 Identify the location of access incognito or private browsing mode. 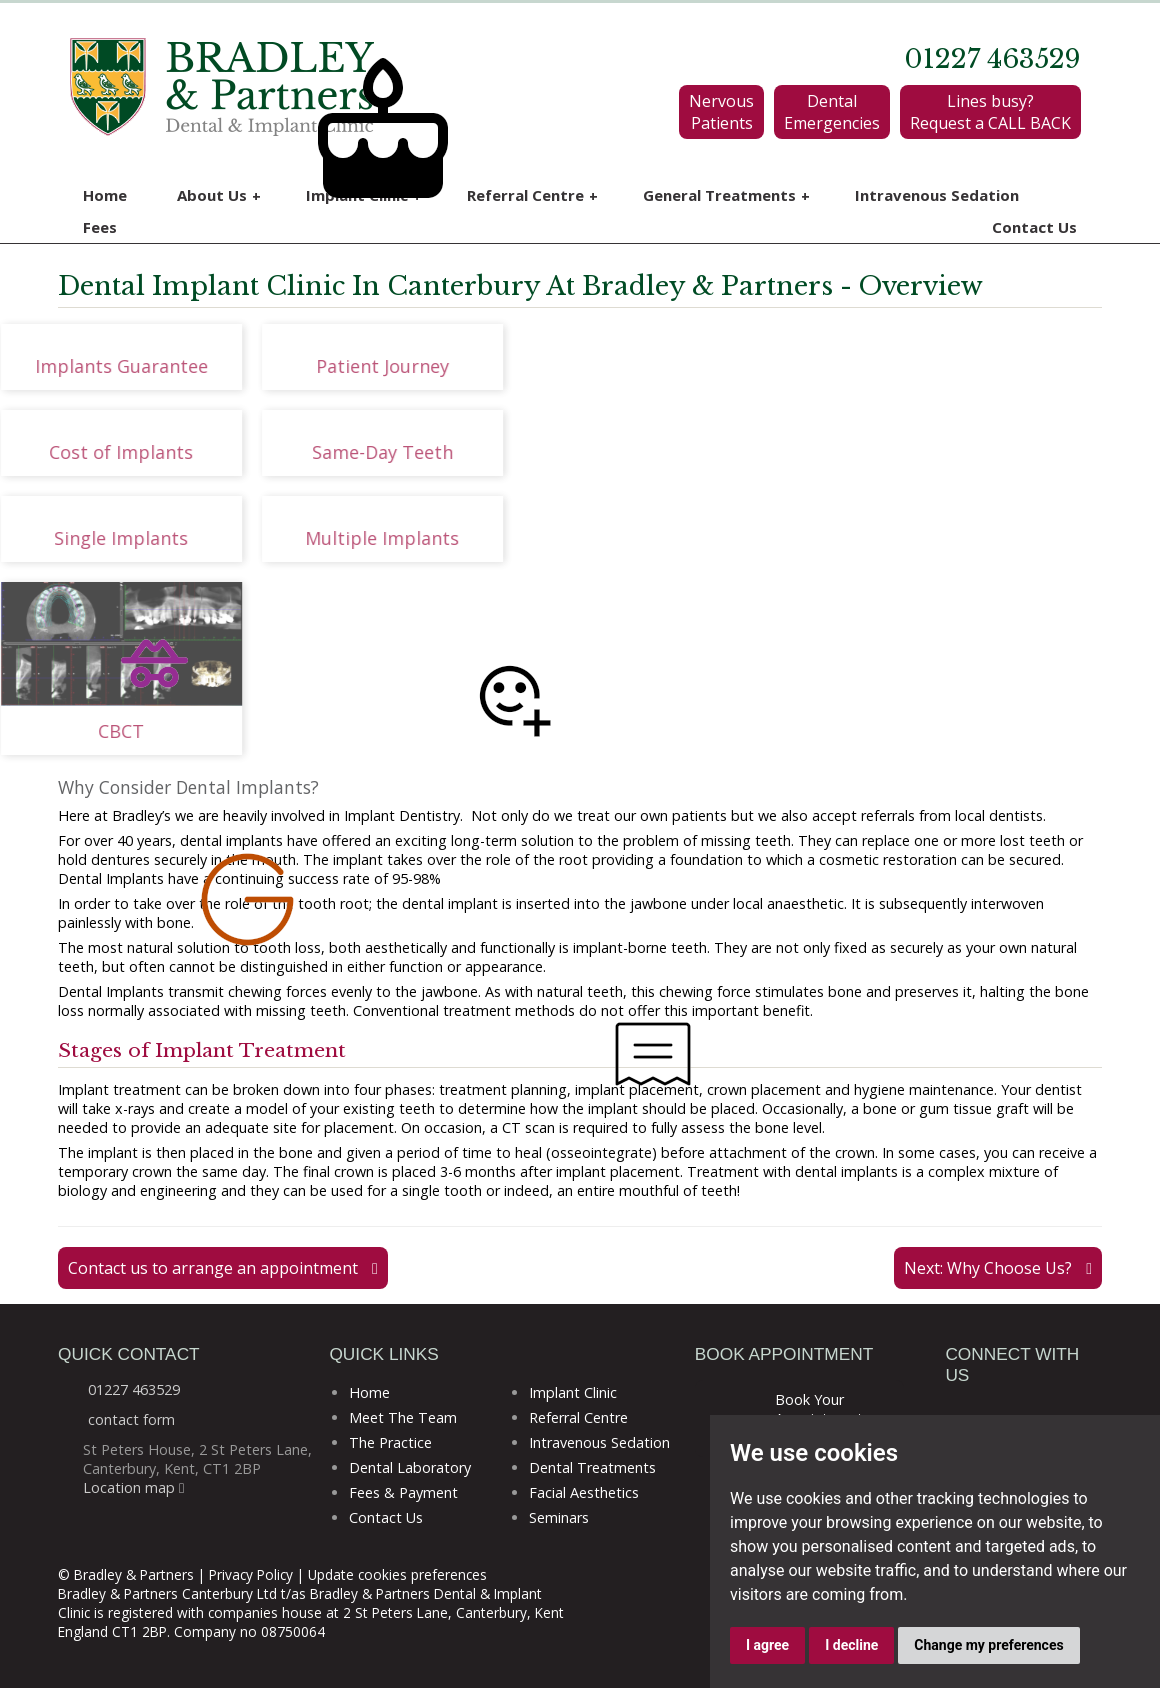
(154, 663).